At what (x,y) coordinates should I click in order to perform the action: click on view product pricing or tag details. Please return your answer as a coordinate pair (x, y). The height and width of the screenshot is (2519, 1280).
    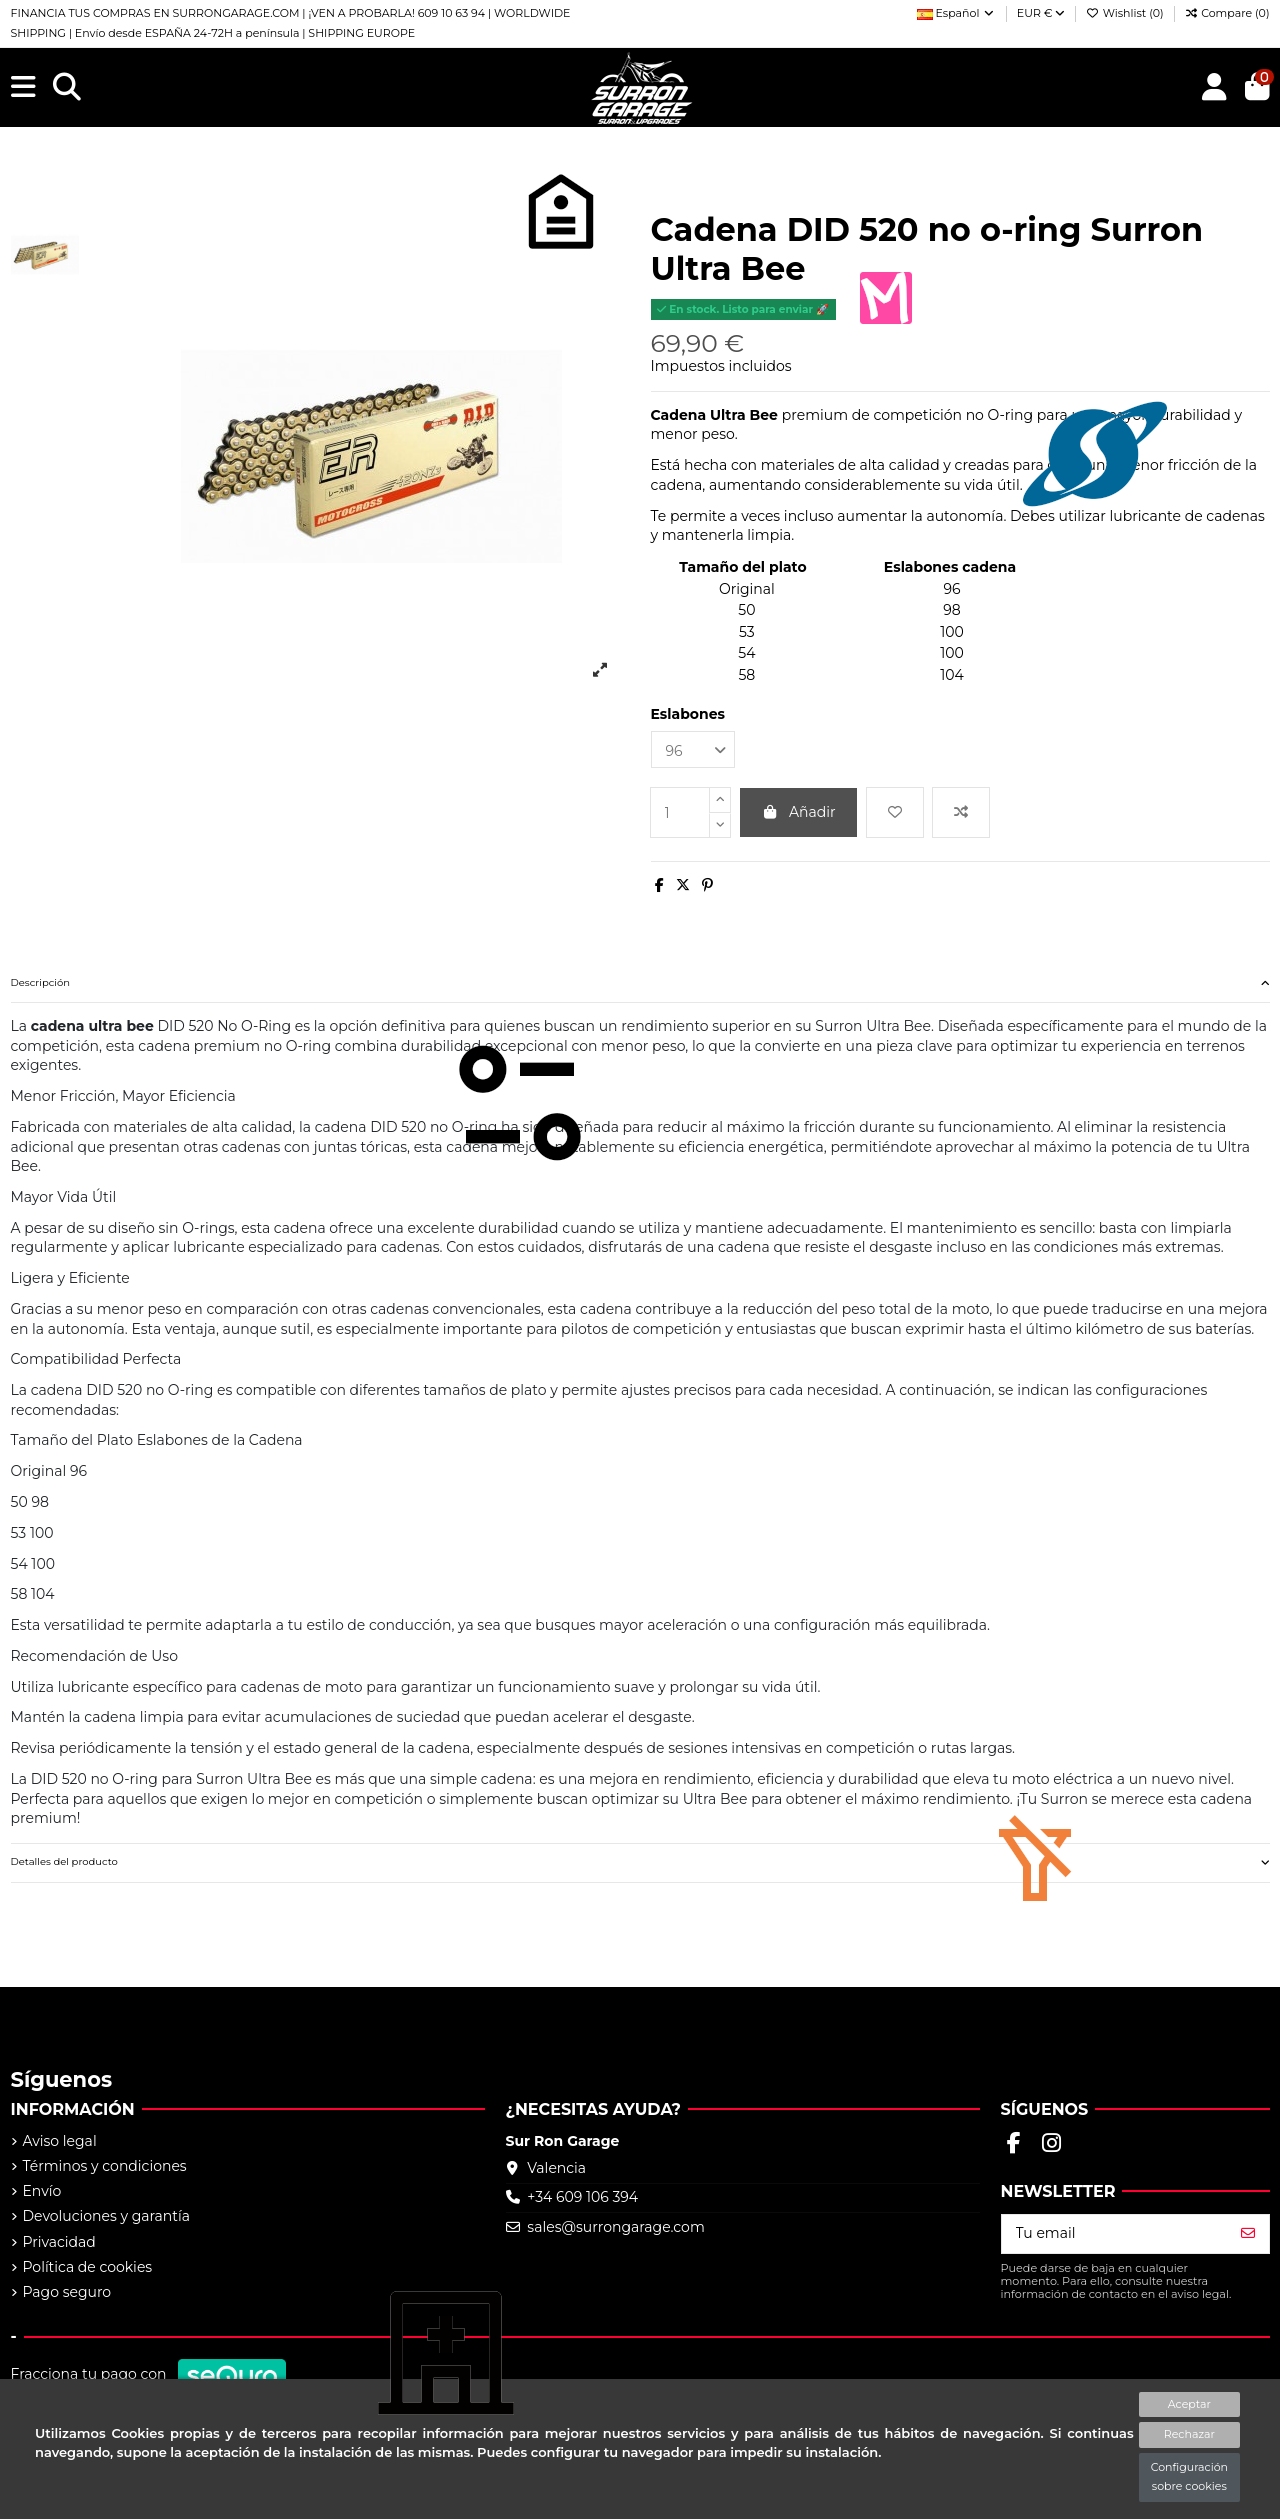
    Looking at the image, I should click on (561, 213).